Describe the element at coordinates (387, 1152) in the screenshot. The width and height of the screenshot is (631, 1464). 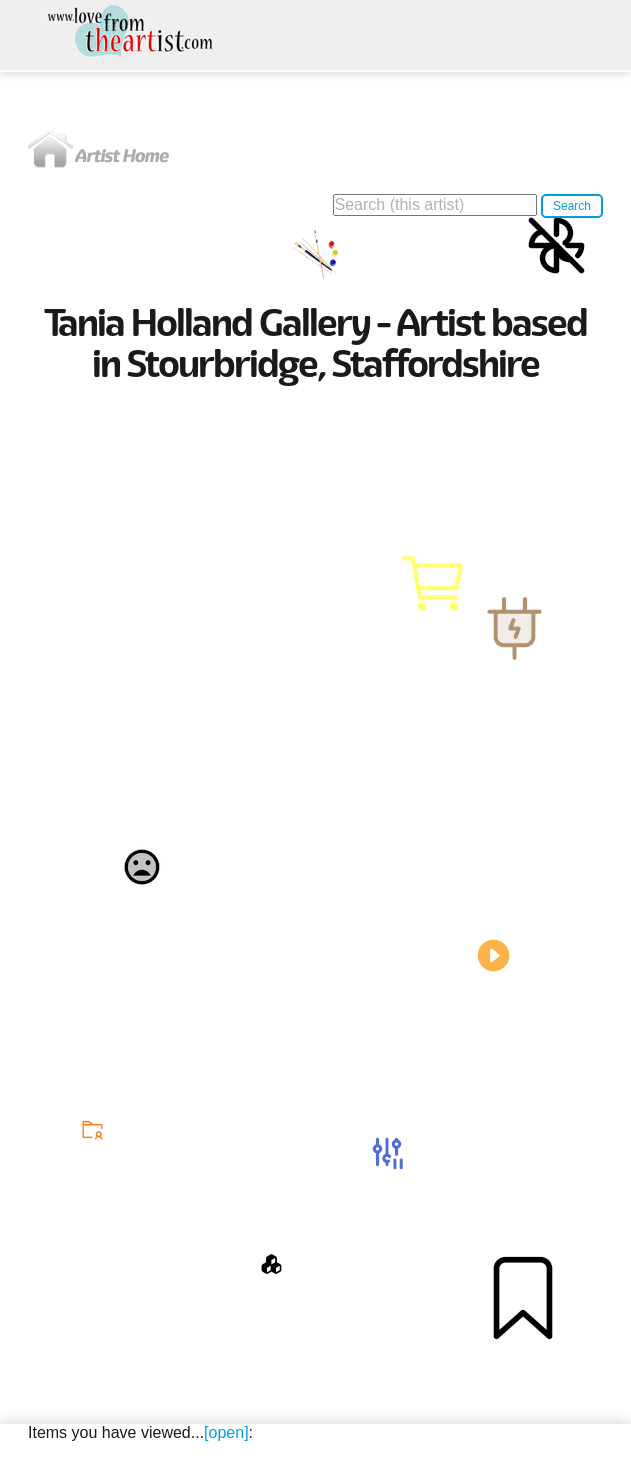
I see `pause automatic adjustments or settings sync` at that location.